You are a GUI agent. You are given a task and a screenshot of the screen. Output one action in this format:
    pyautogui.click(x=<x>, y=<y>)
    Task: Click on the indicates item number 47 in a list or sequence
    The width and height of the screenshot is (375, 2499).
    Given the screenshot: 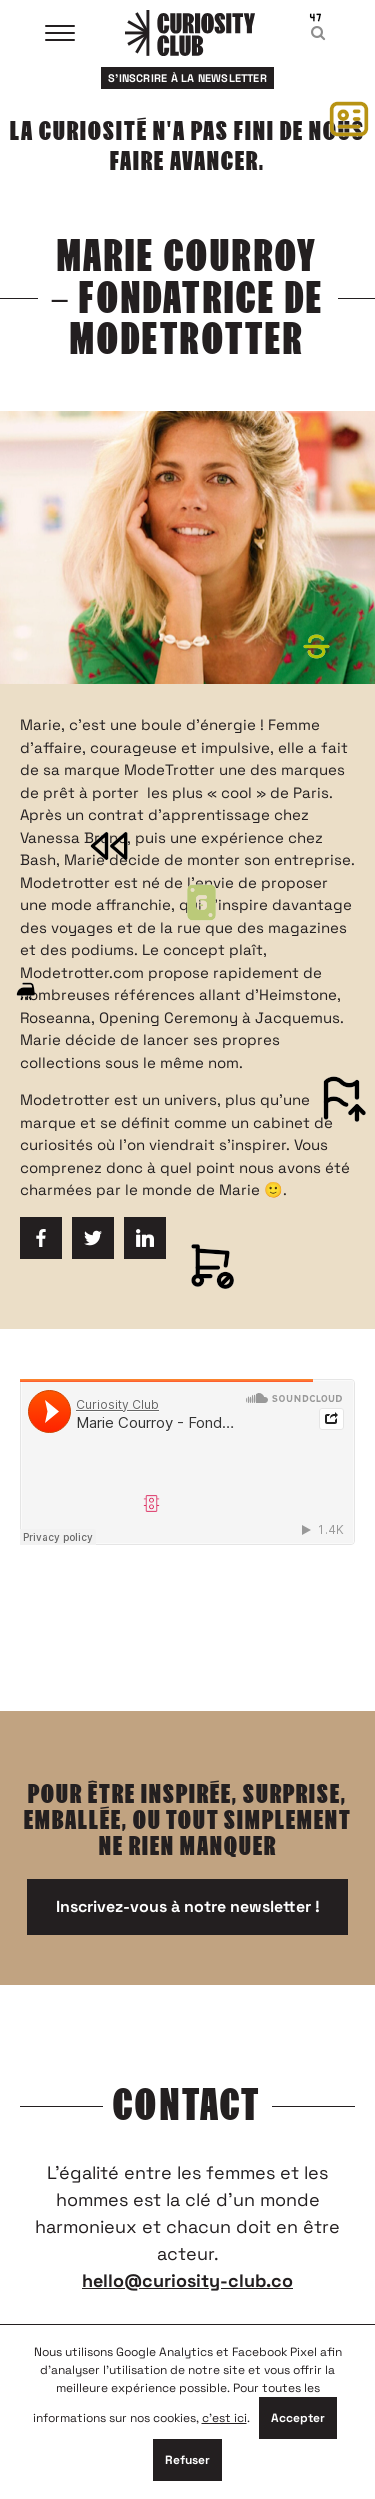 What is the action you would take?
    pyautogui.click(x=315, y=17)
    